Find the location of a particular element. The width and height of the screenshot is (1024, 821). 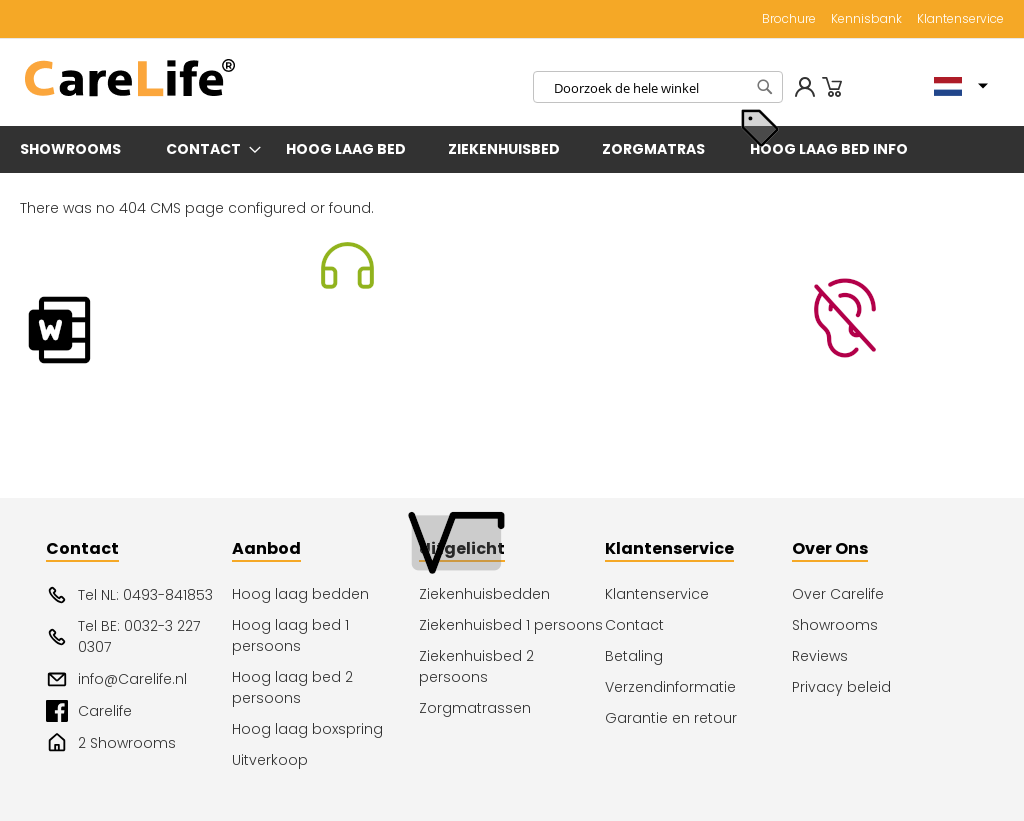

access audio or music player is located at coordinates (347, 268).